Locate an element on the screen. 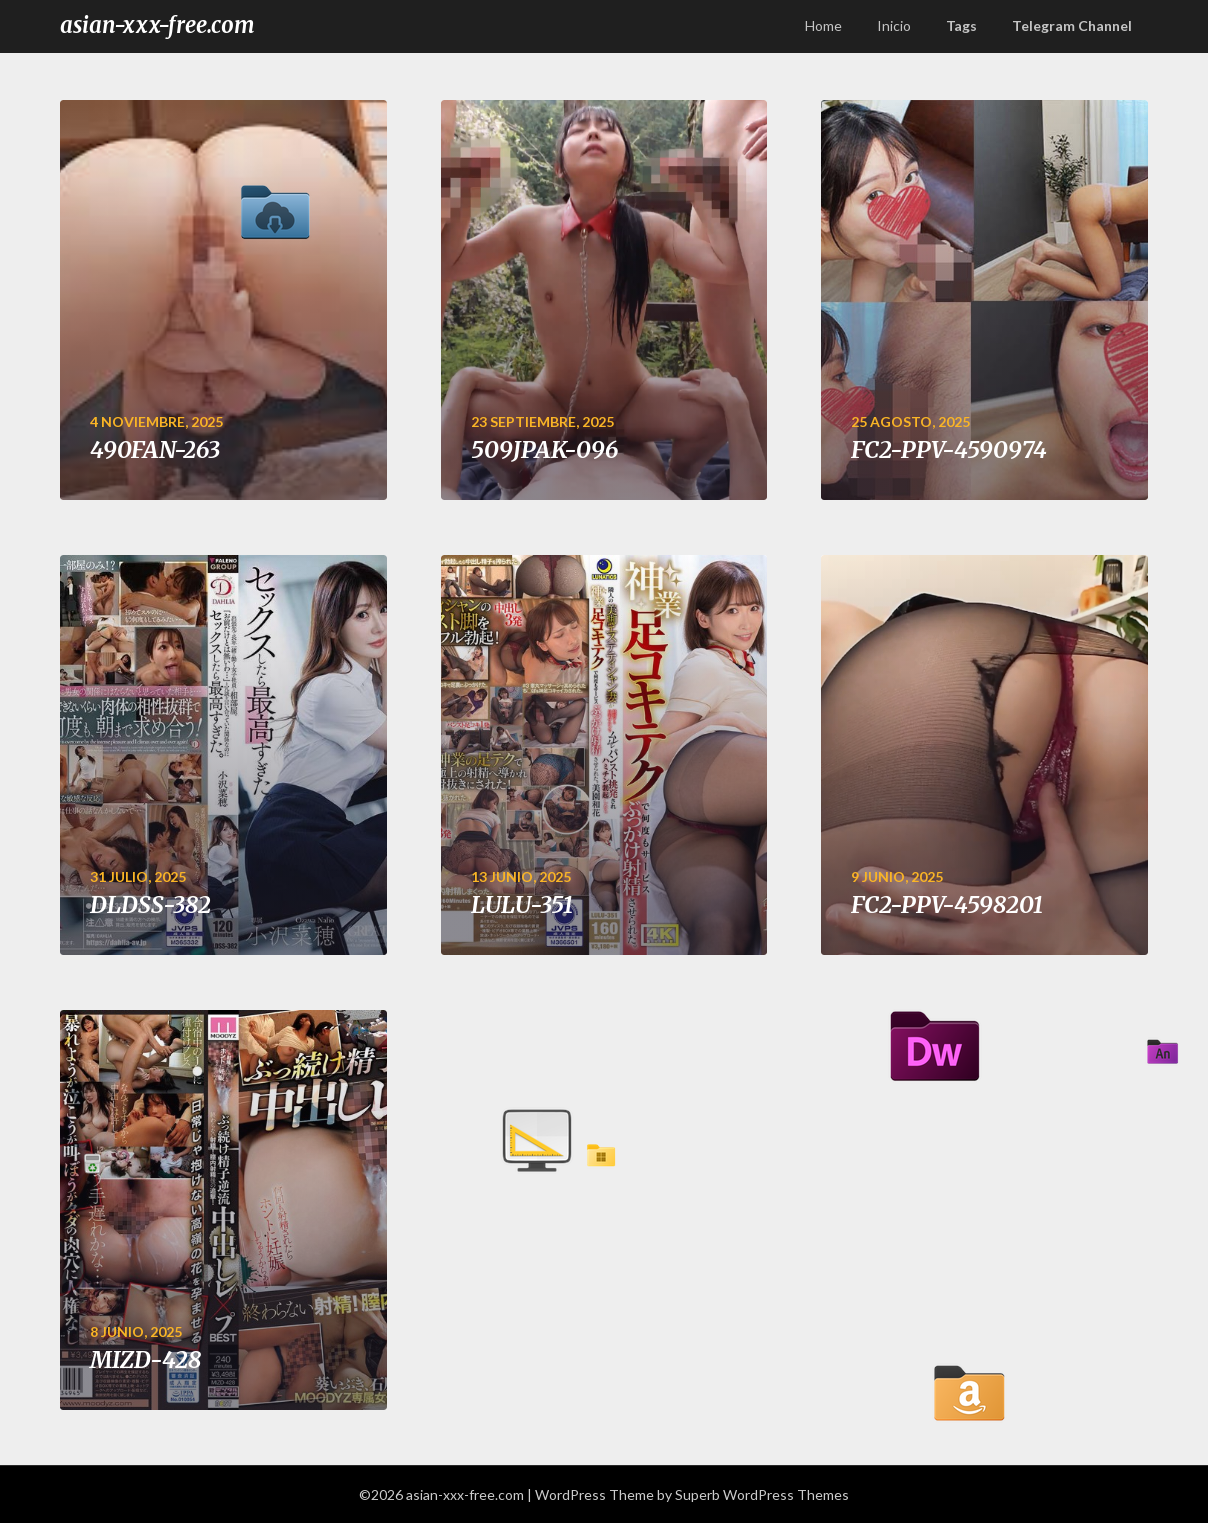 This screenshot has width=1208, height=1523. open the trash or recycle bin is located at coordinates (92, 1163).